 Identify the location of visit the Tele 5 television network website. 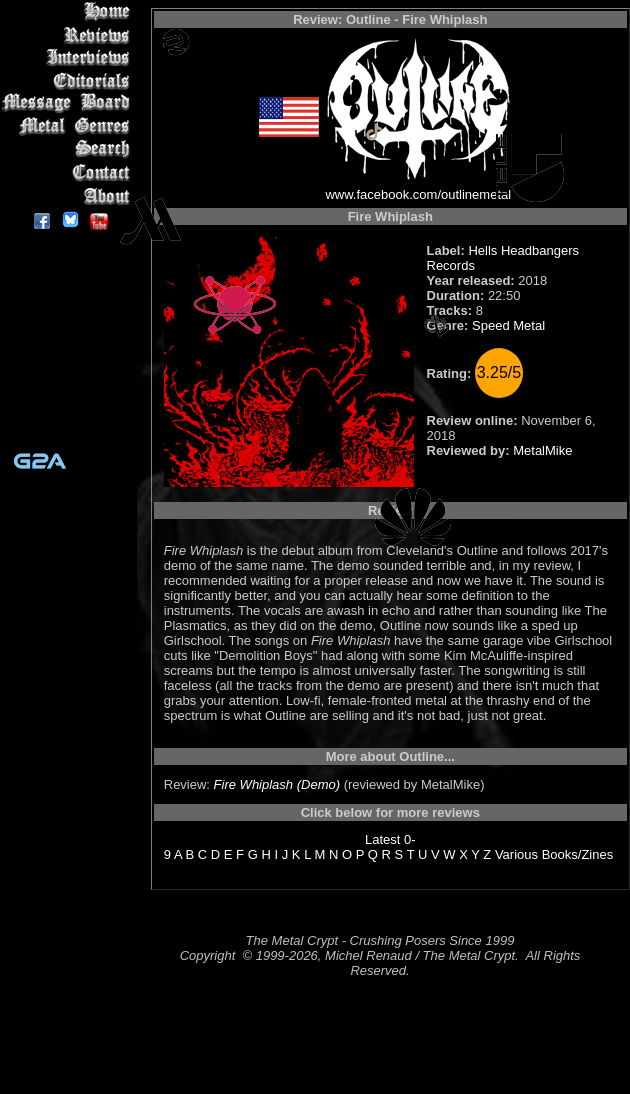
(530, 168).